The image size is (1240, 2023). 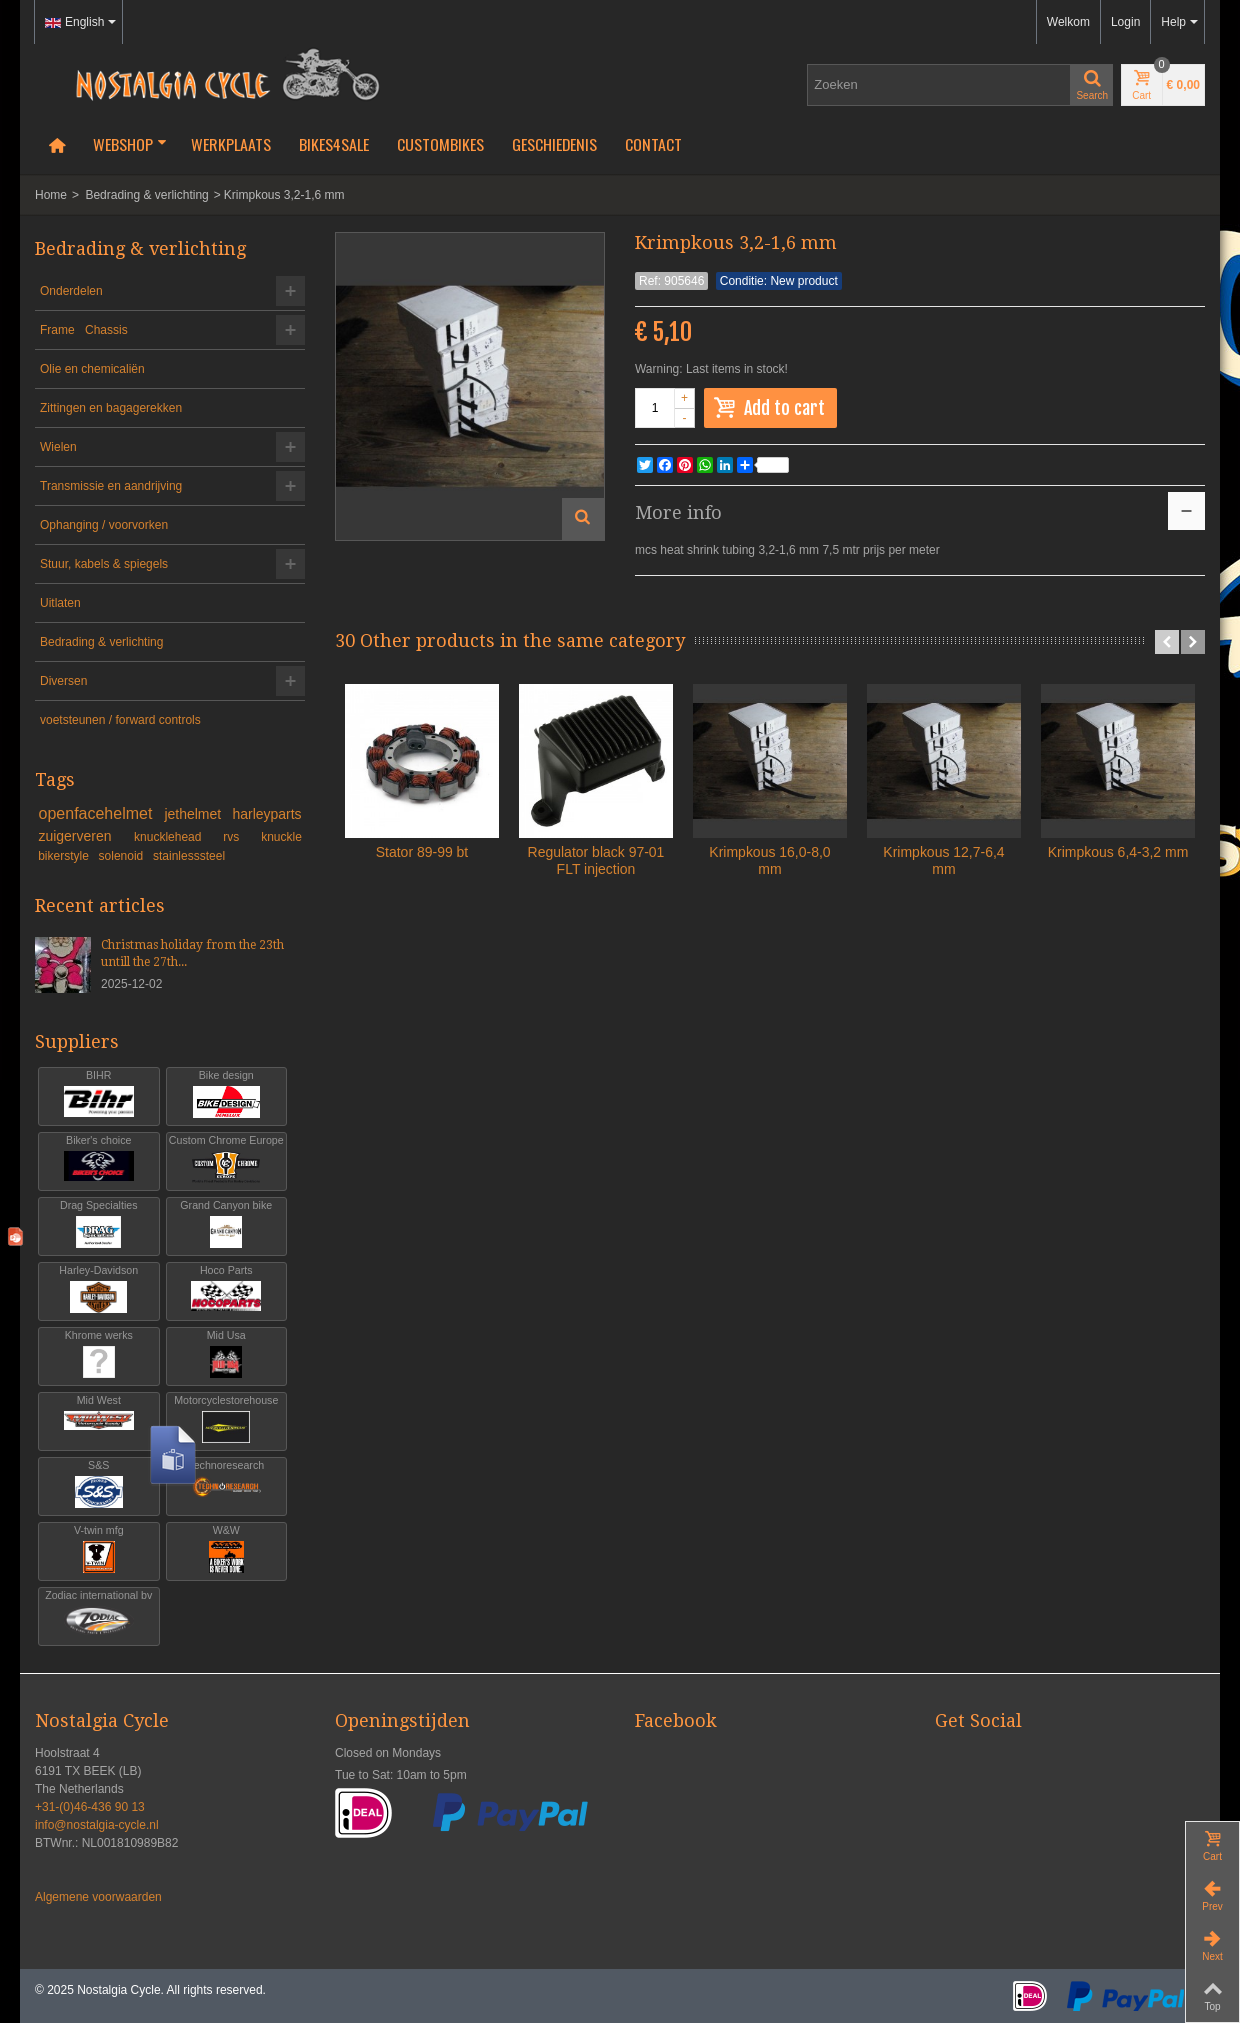 What do you see at coordinates (15, 1236) in the screenshot?
I see `microsoft powerpoint file` at bounding box center [15, 1236].